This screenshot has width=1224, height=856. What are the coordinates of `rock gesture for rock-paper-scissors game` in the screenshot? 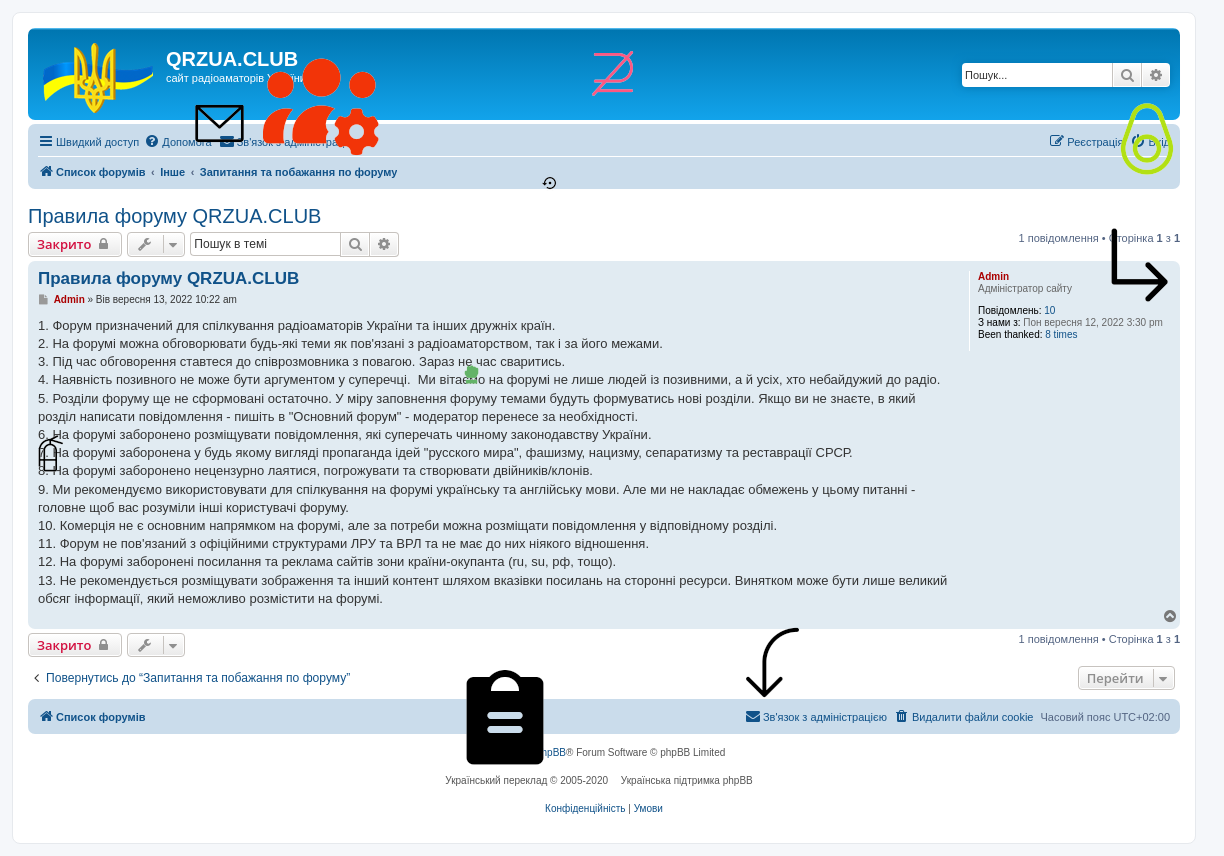 It's located at (471, 374).